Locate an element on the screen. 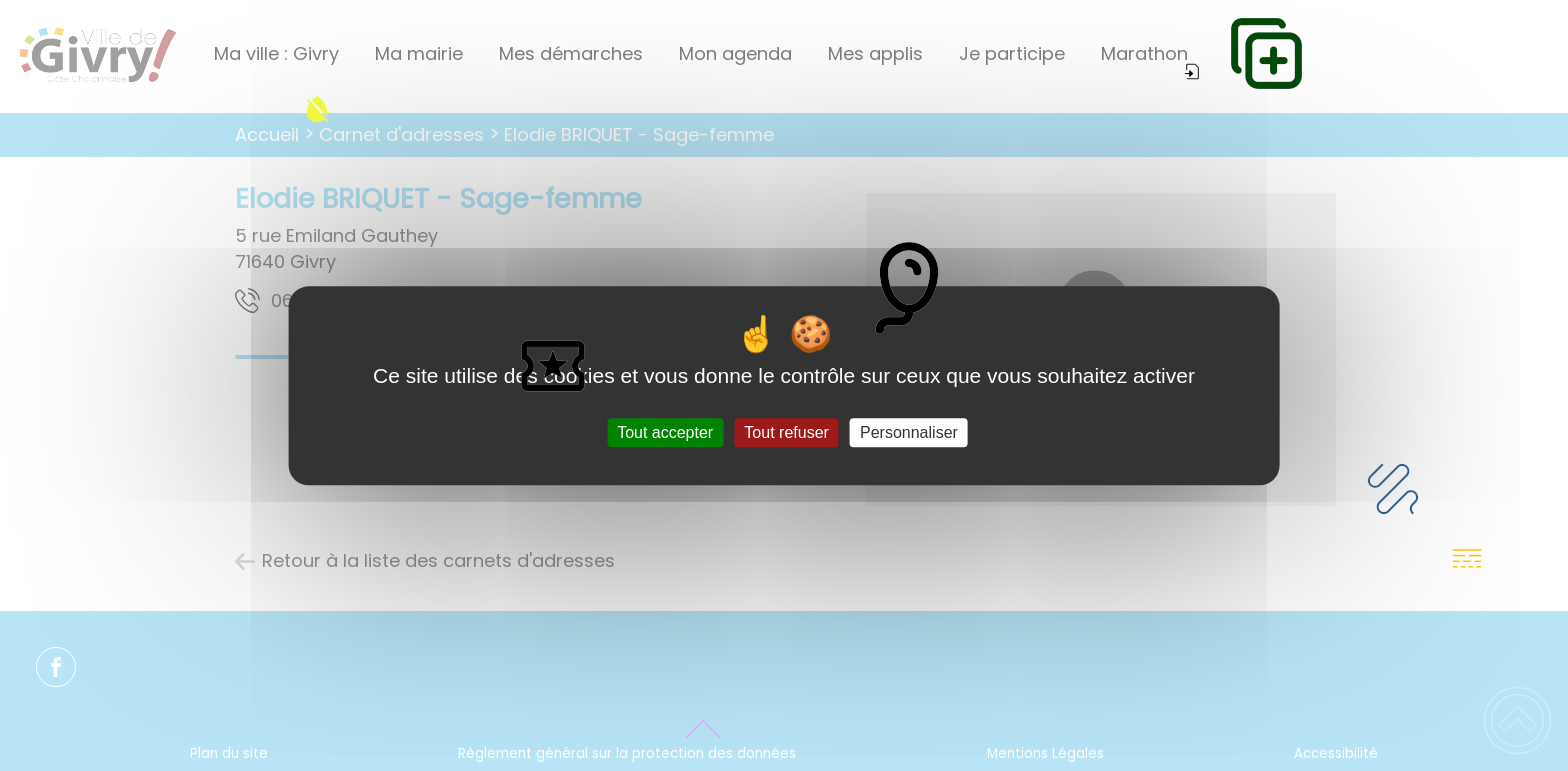  disable water or liquid features is located at coordinates (317, 110).